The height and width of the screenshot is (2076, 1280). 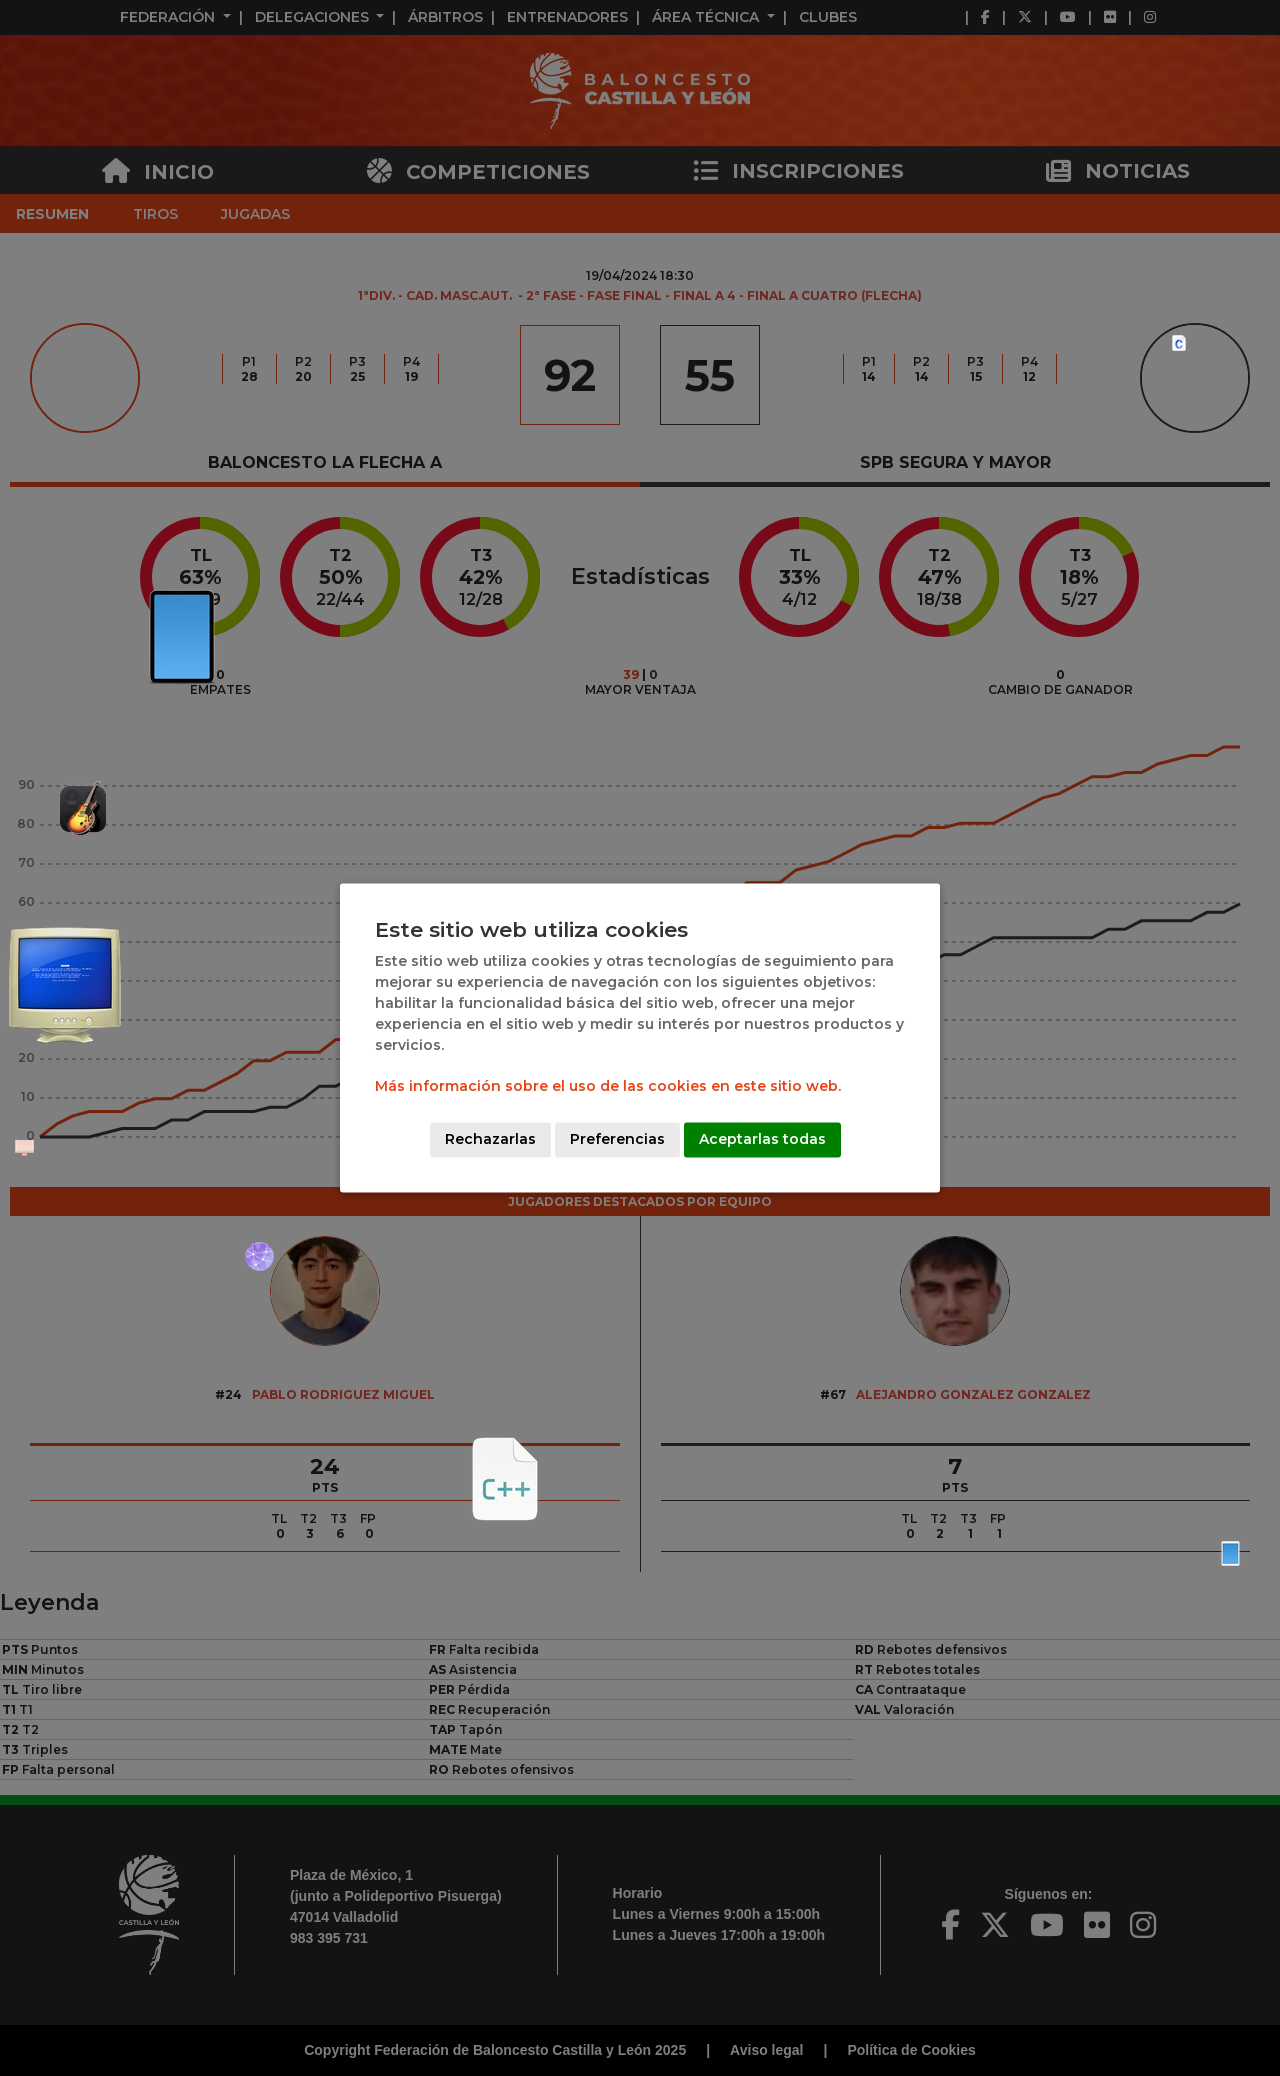 What do you see at coordinates (83, 809) in the screenshot?
I see `open GarageBand music creation app` at bounding box center [83, 809].